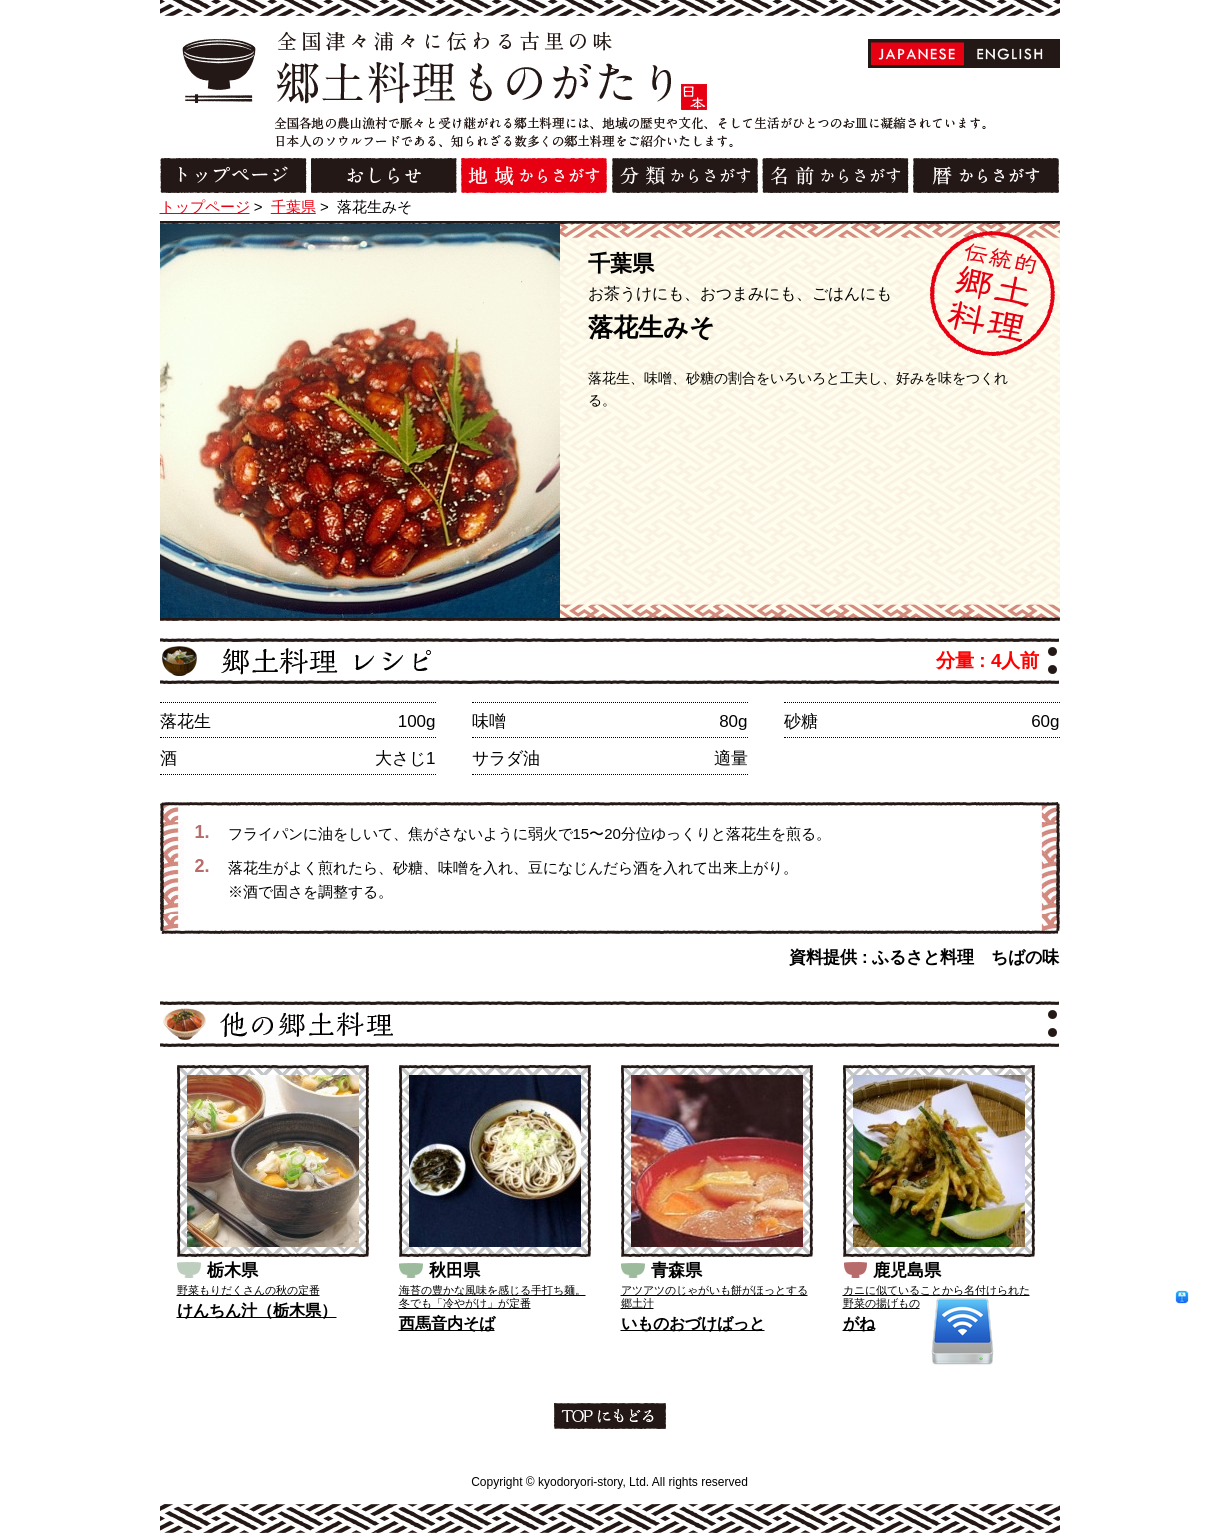  Describe the element at coordinates (962, 1332) in the screenshot. I see `access a wireless network drive` at that location.